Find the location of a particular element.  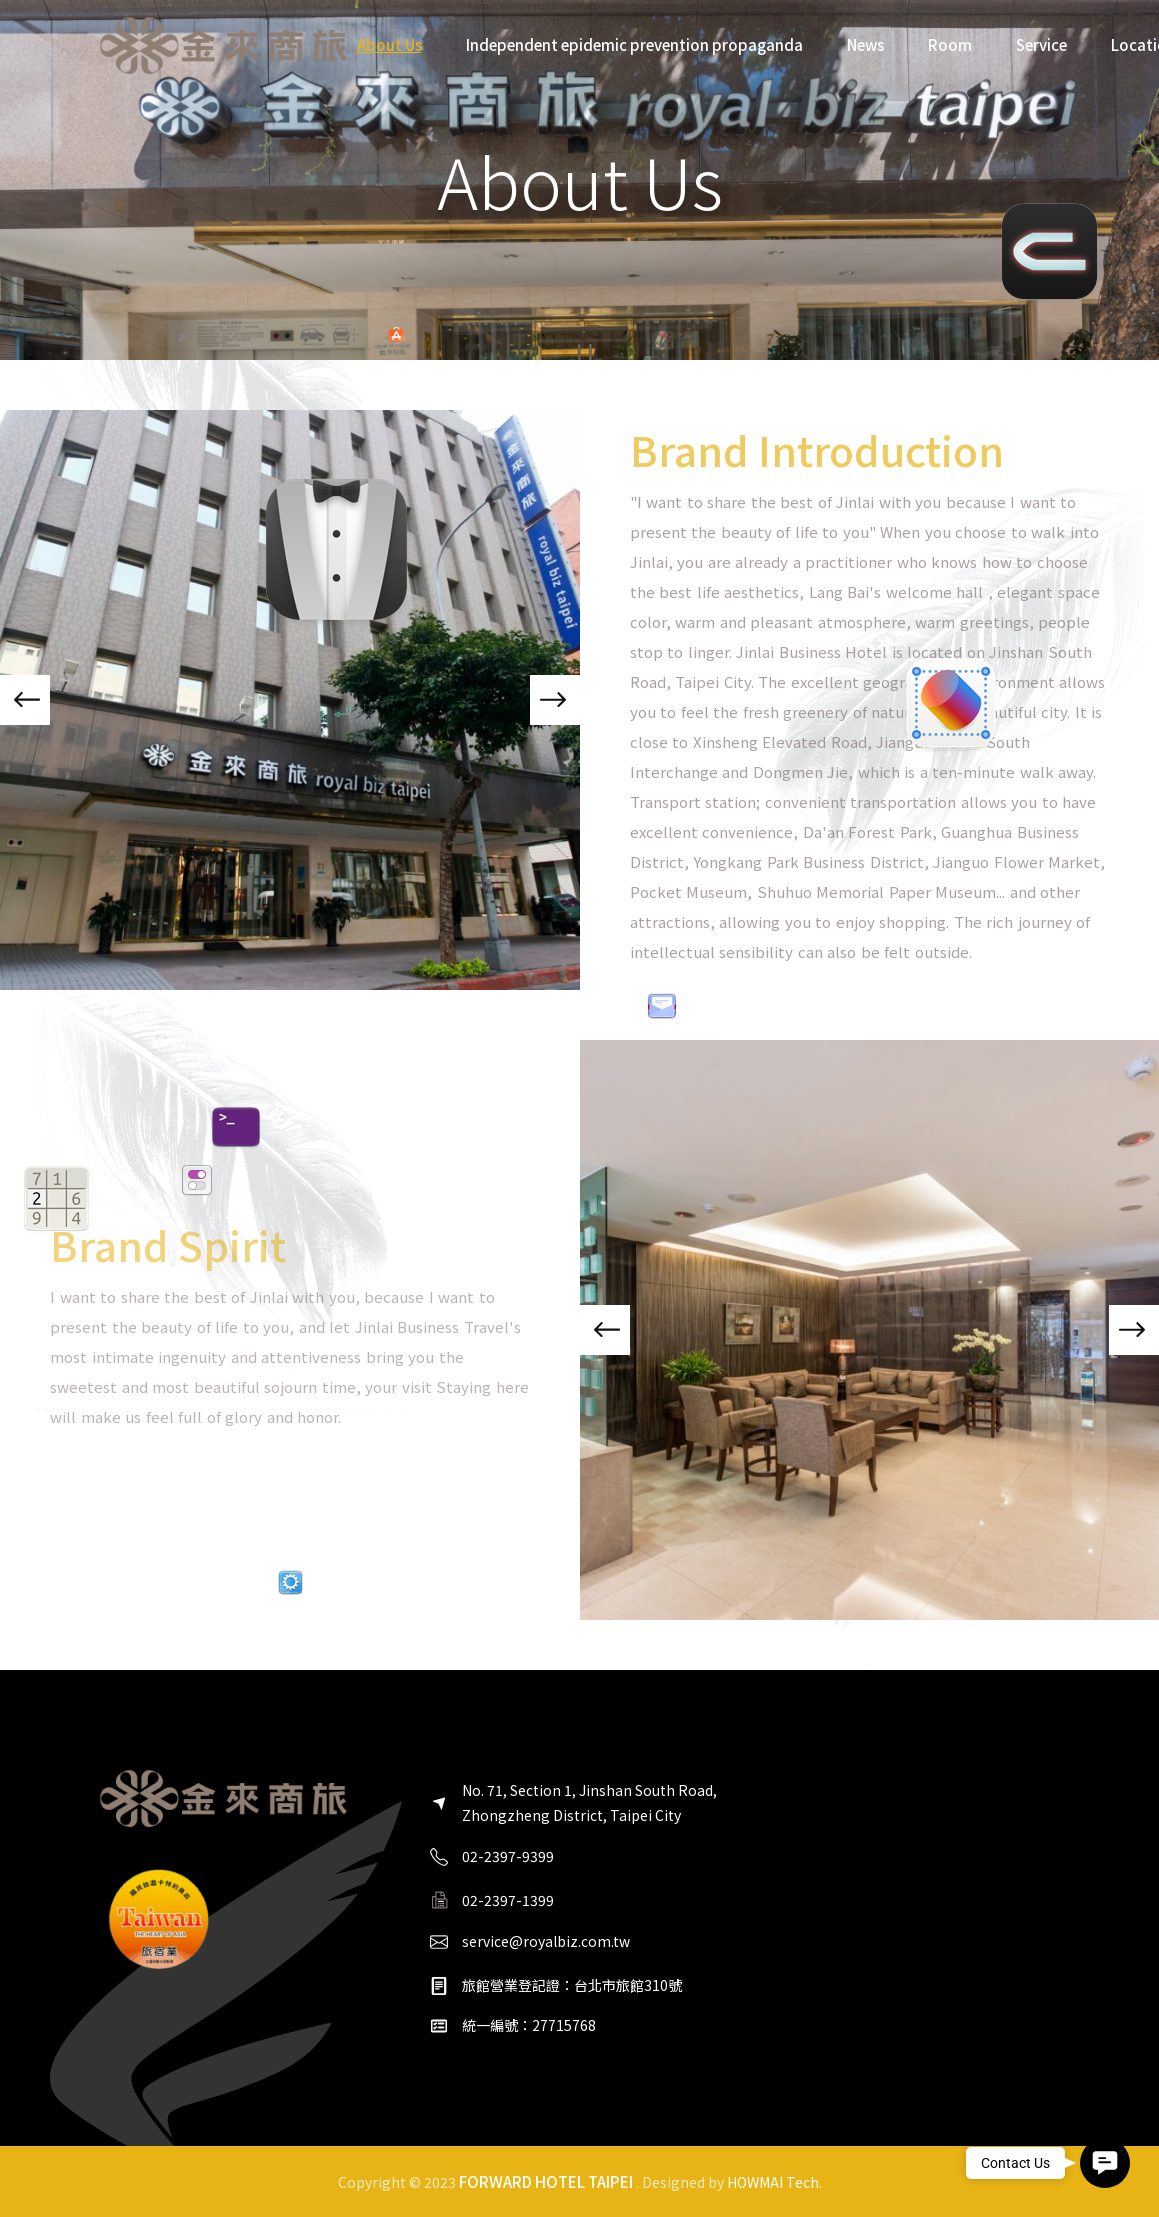

open the software center to browse and install apps is located at coordinates (396, 335).